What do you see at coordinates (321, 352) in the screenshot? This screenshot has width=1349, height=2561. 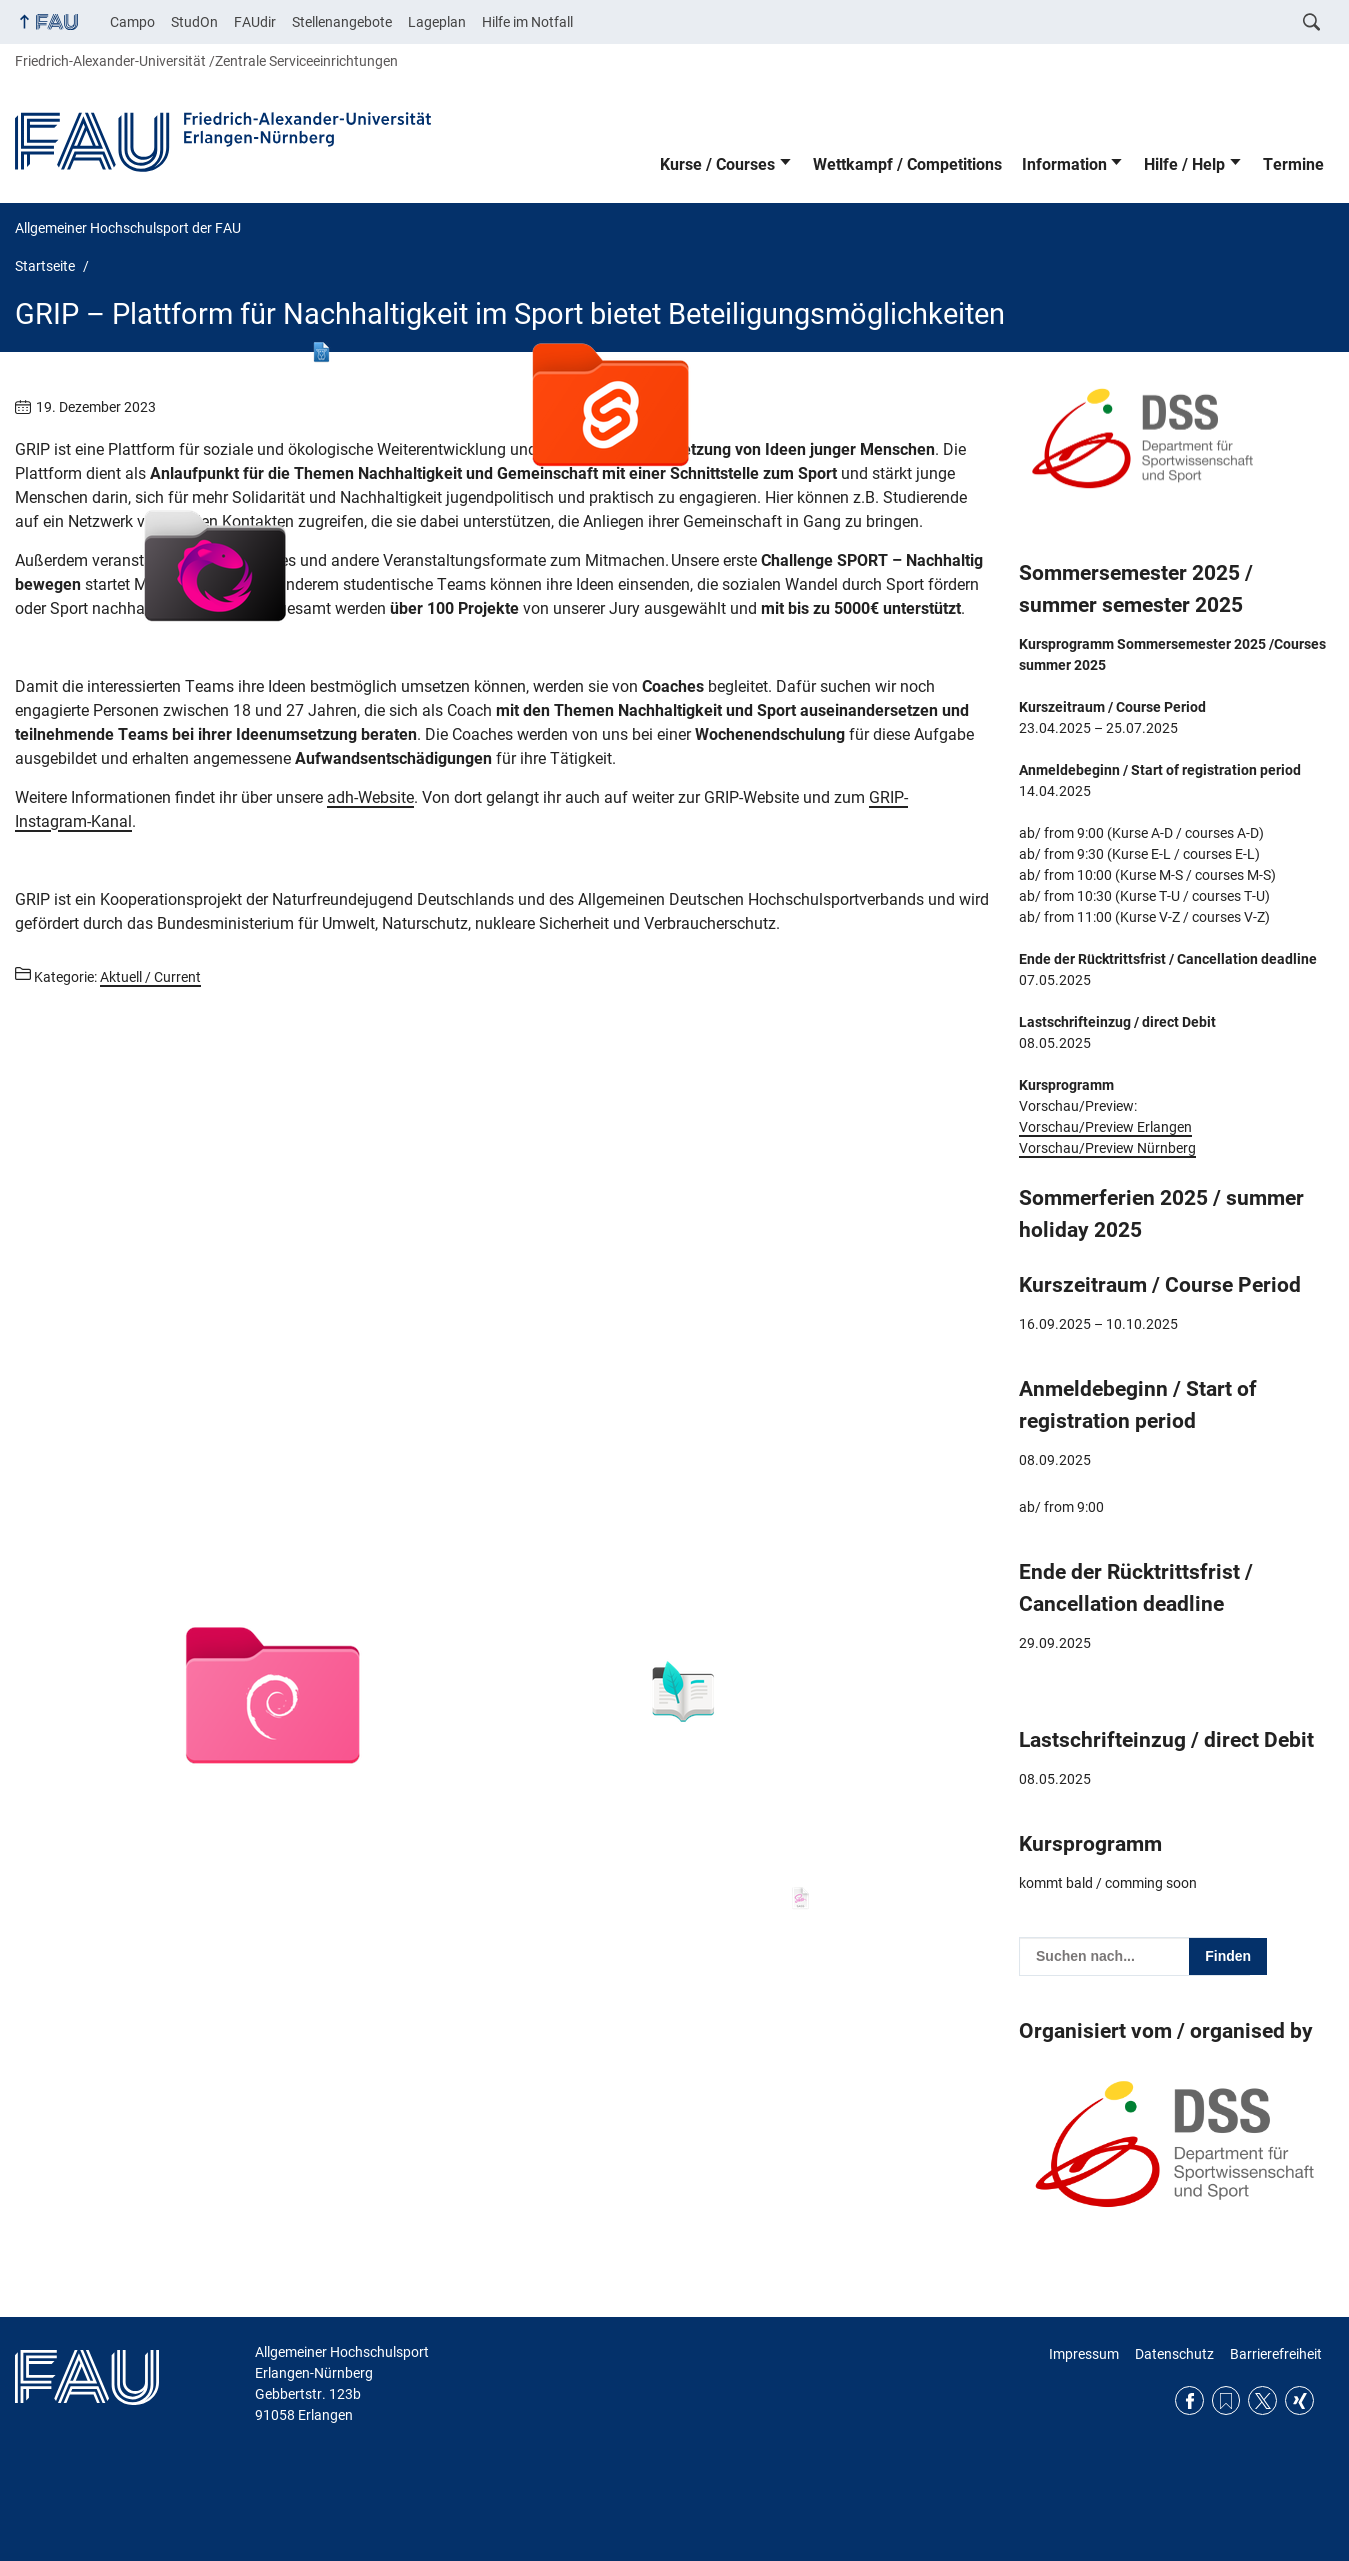 I see `a perl script or programming file` at bounding box center [321, 352].